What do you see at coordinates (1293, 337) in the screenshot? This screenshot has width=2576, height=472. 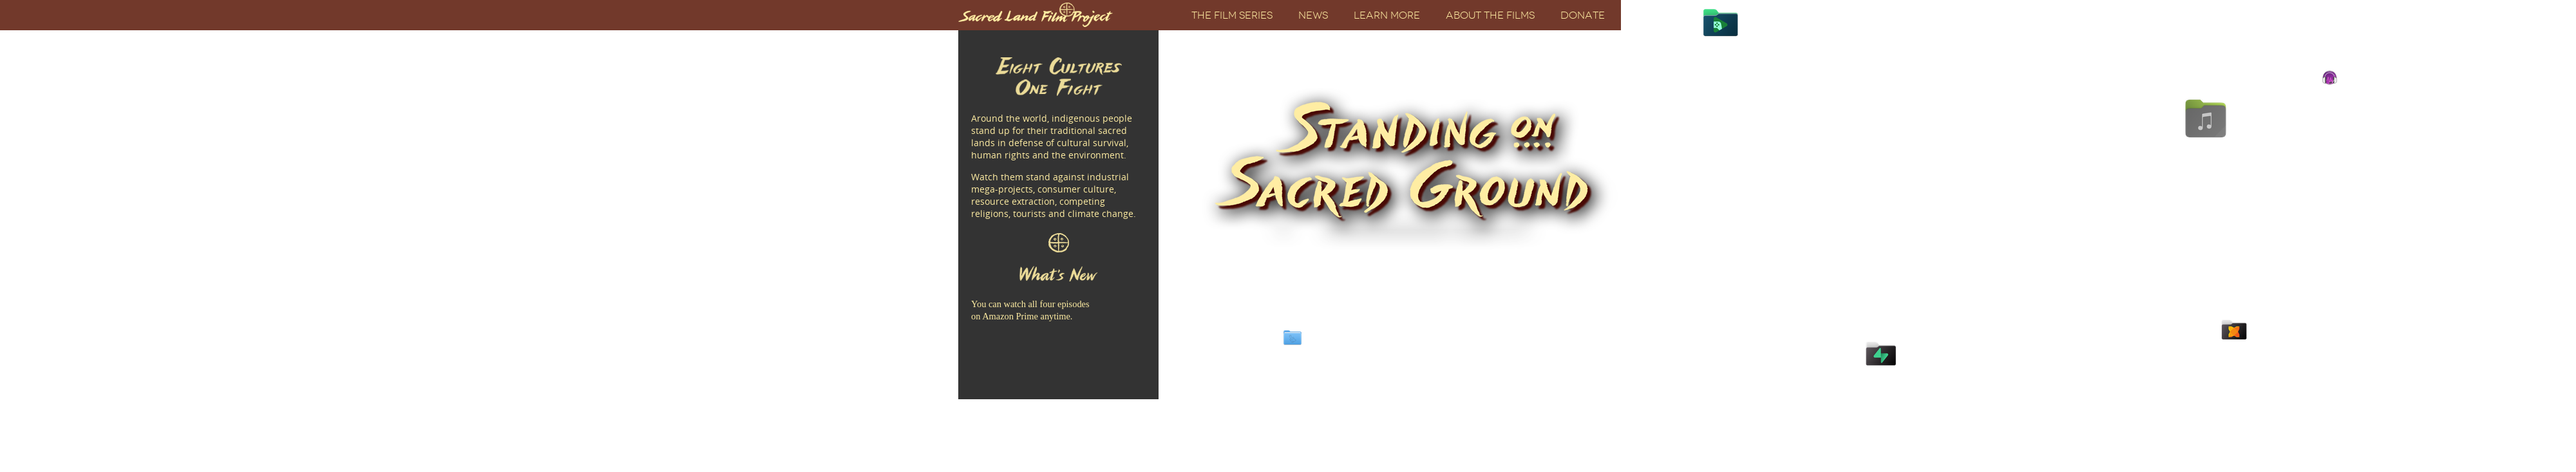 I see `open your work files folder` at bounding box center [1293, 337].